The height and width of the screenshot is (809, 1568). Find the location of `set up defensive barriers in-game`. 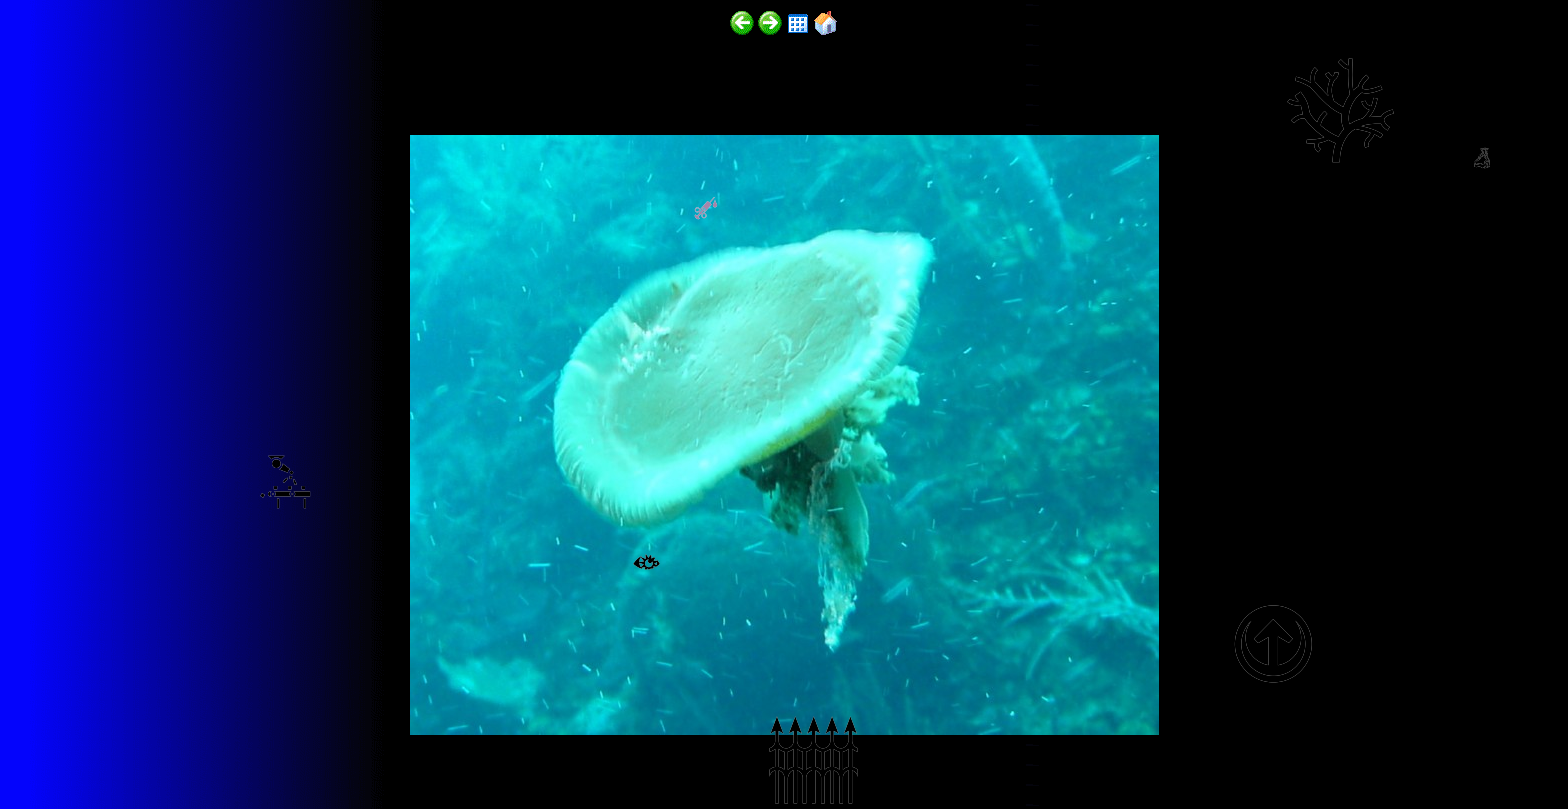

set up defensive barriers in-game is located at coordinates (813, 759).